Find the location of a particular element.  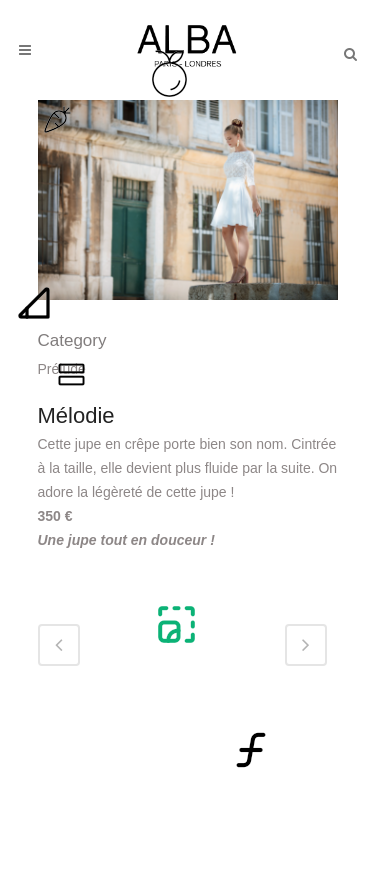

switch to row view layout is located at coordinates (71, 374).